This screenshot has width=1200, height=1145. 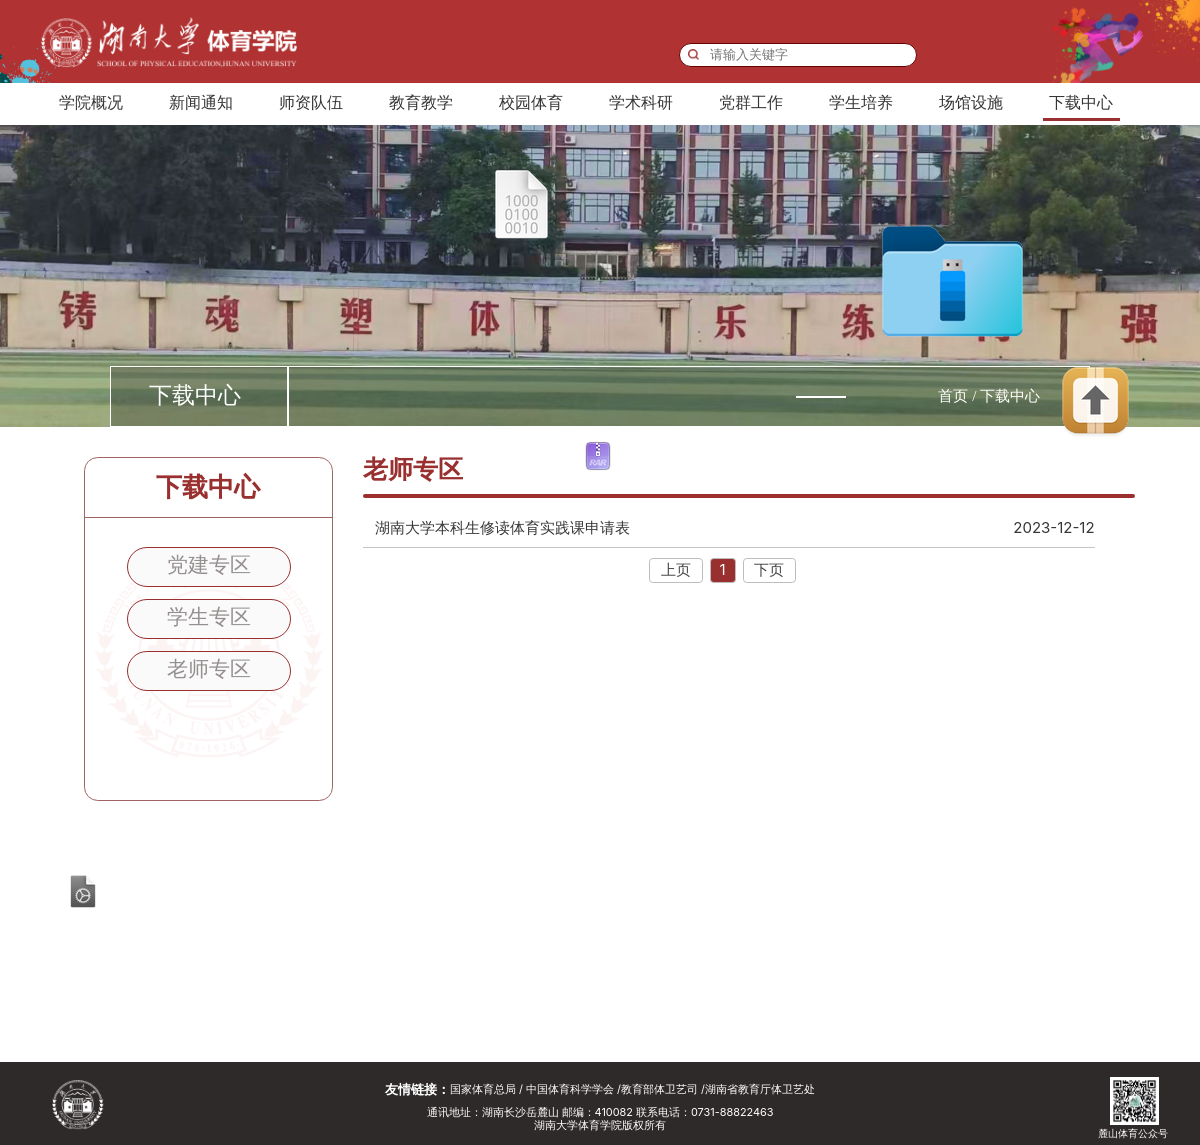 What do you see at coordinates (83, 892) in the screenshot?
I see `a desktop application or executable file` at bounding box center [83, 892].